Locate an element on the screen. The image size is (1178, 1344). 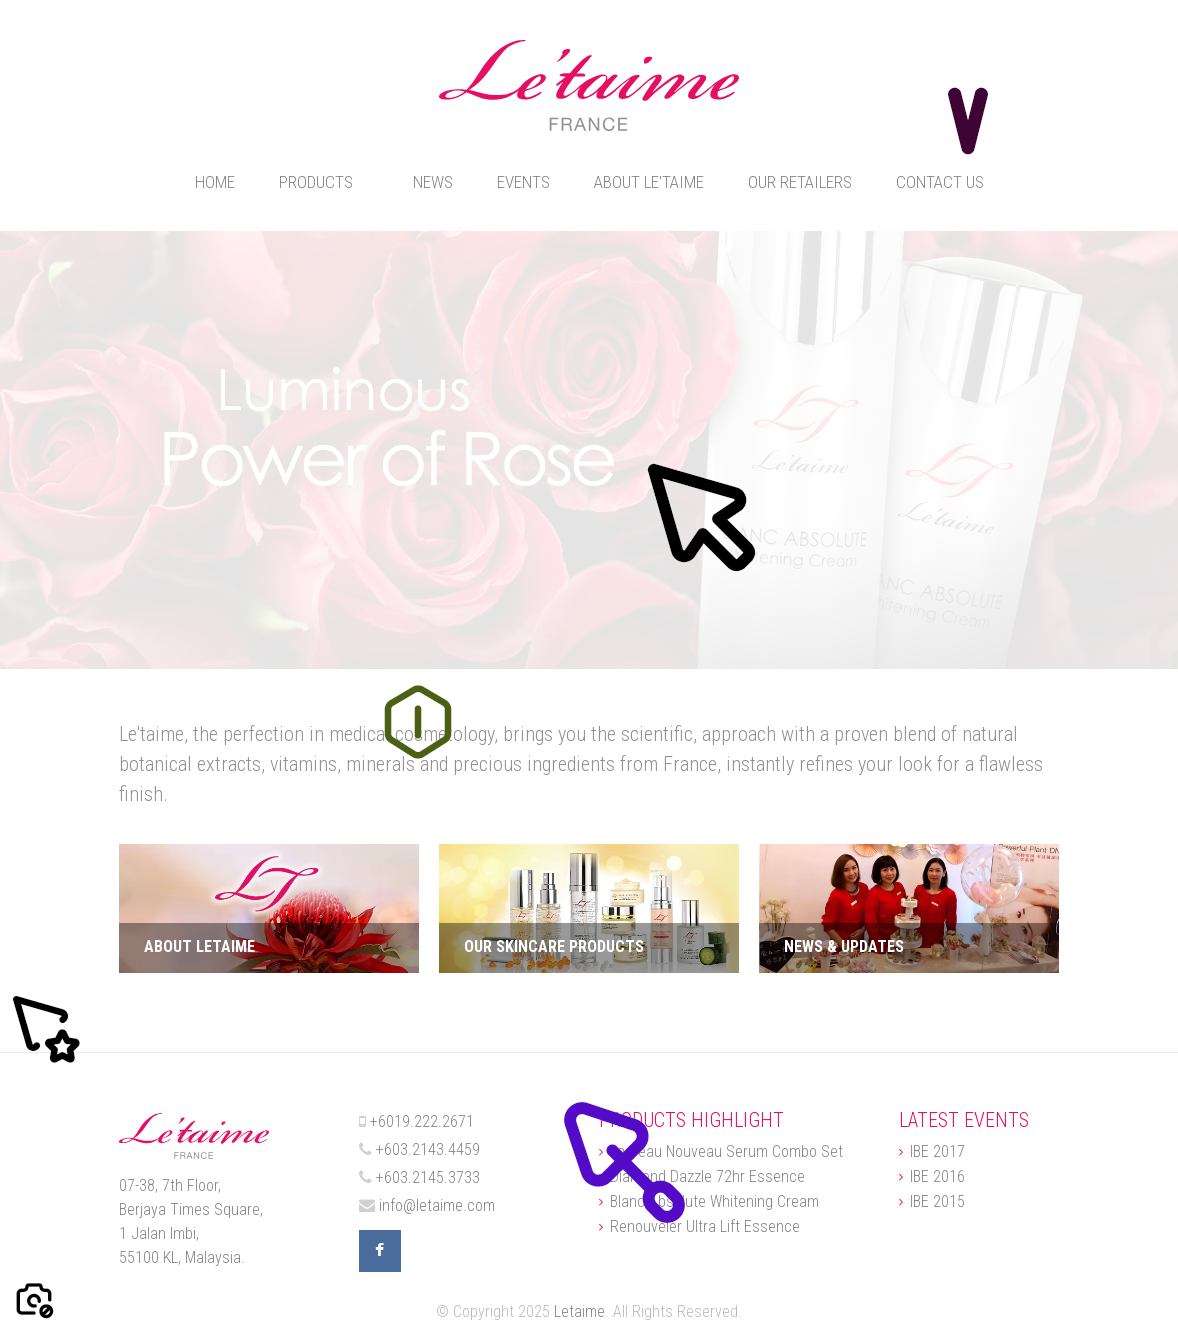
cursor or mouse pointer indicator is located at coordinates (701, 517).